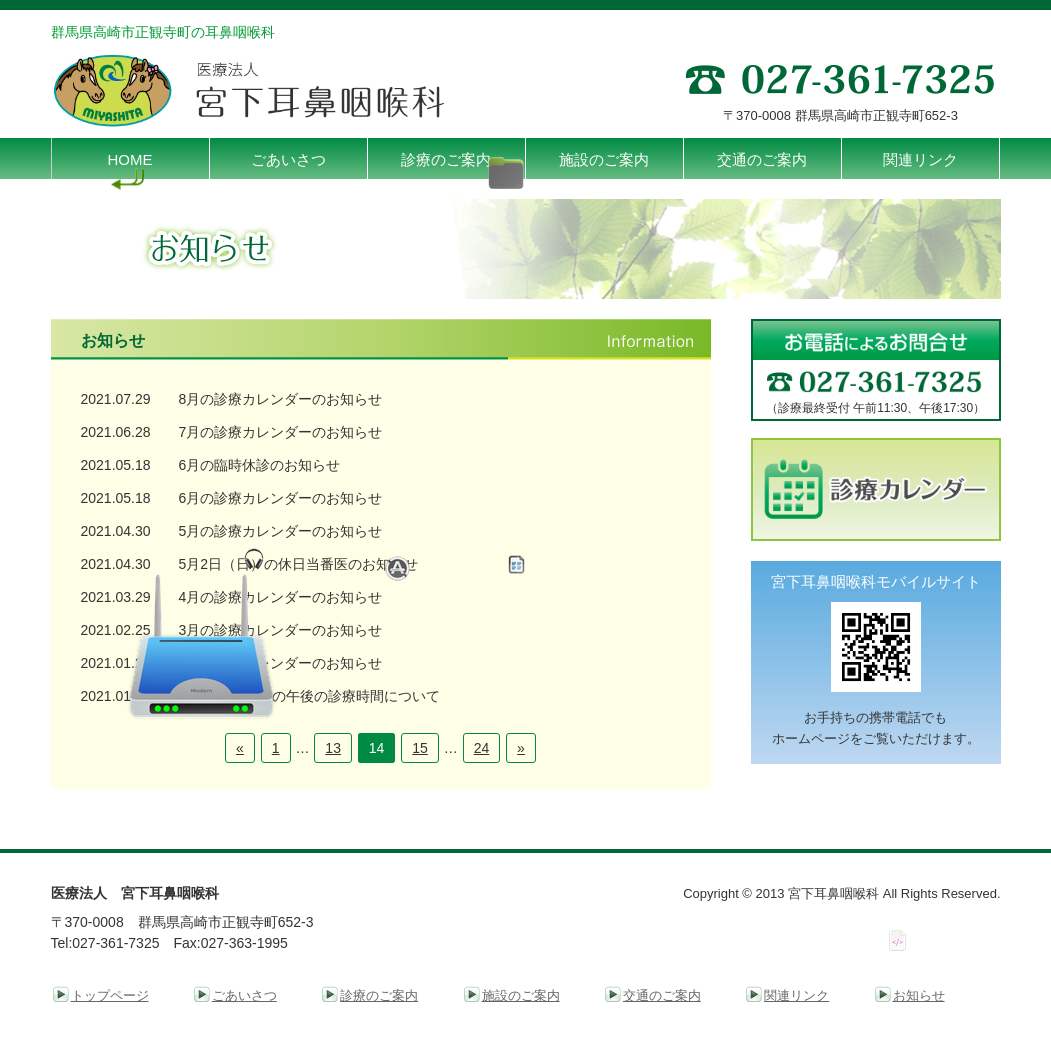  Describe the element at coordinates (506, 173) in the screenshot. I see `open folder to view contents` at that location.